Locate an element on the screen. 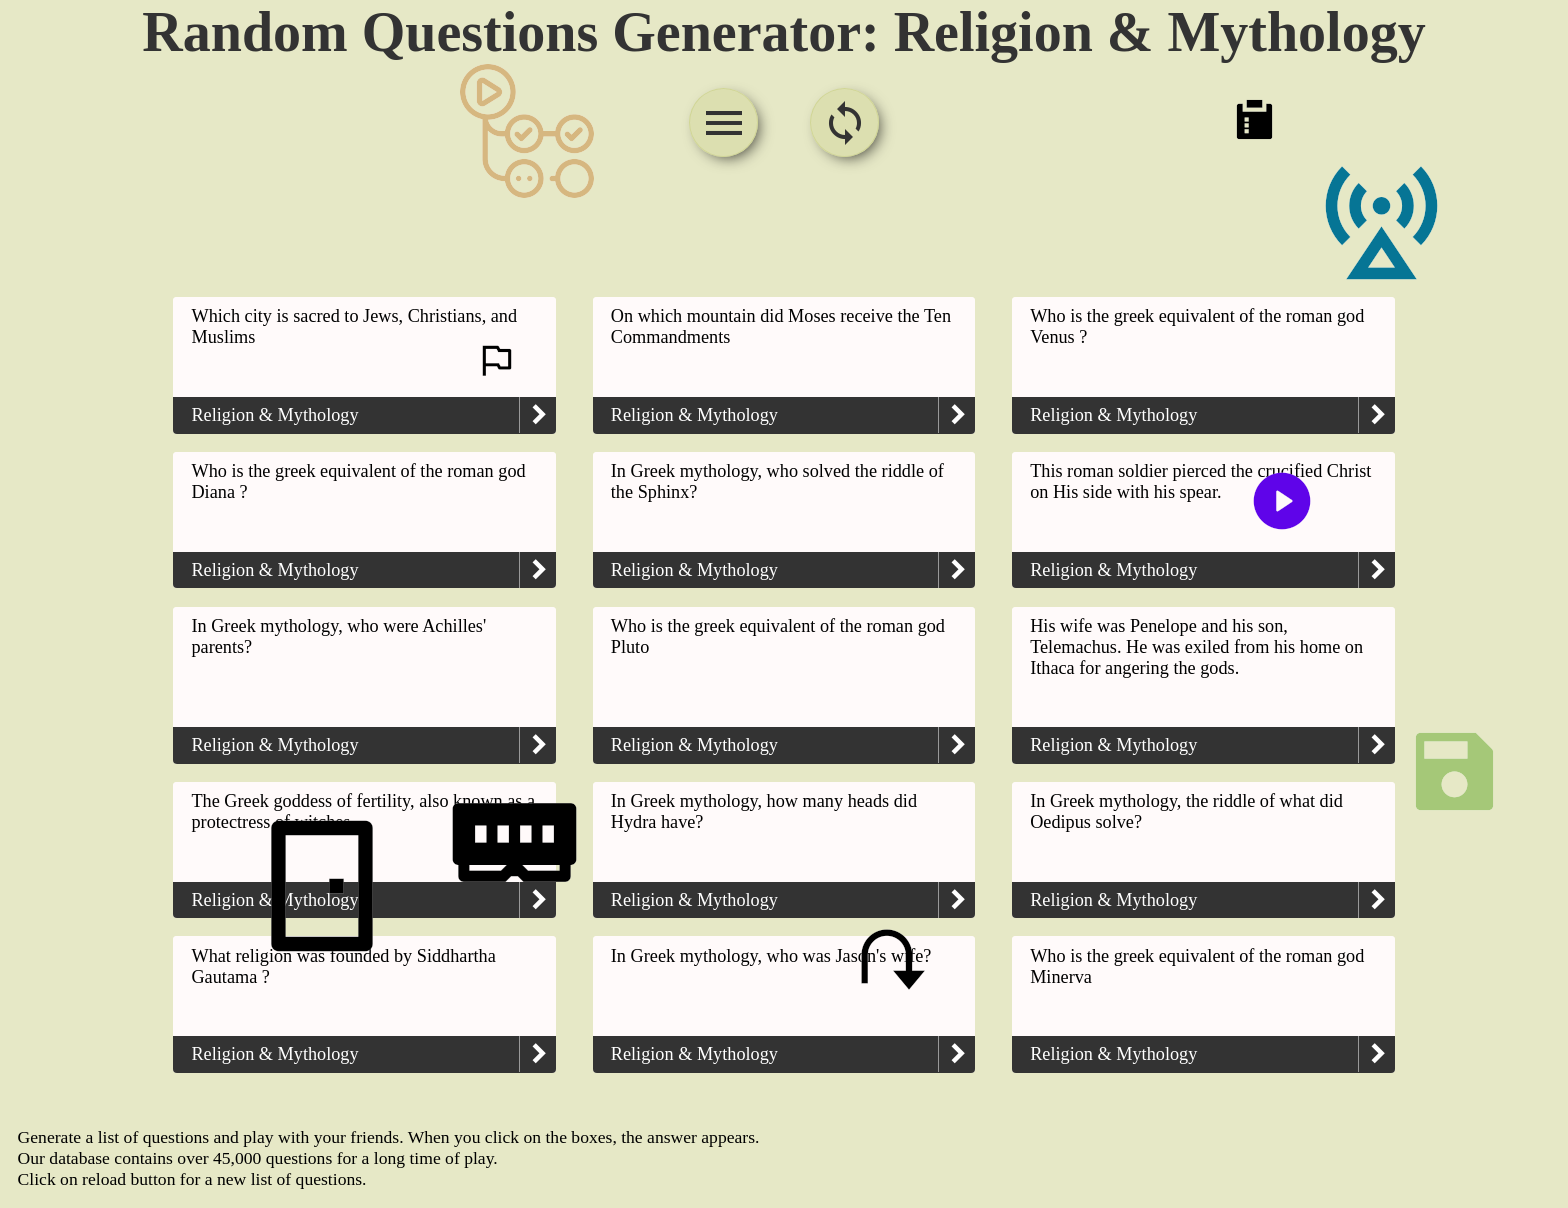 Image resolution: width=1568 pixels, height=1208 pixels. save current file or document is located at coordinates (1454, 771).